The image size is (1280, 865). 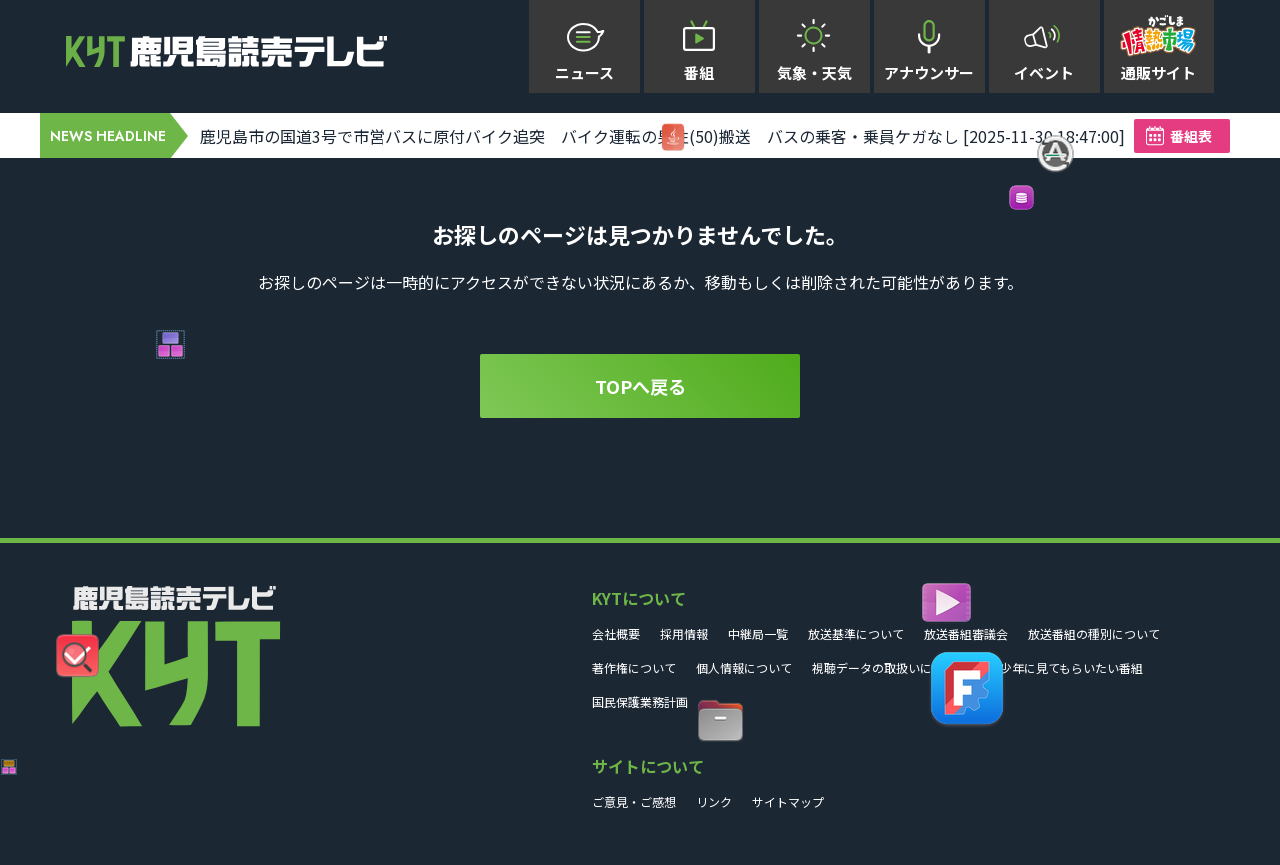 I want to click on select all items in the current view, so click(x=170, y=344).